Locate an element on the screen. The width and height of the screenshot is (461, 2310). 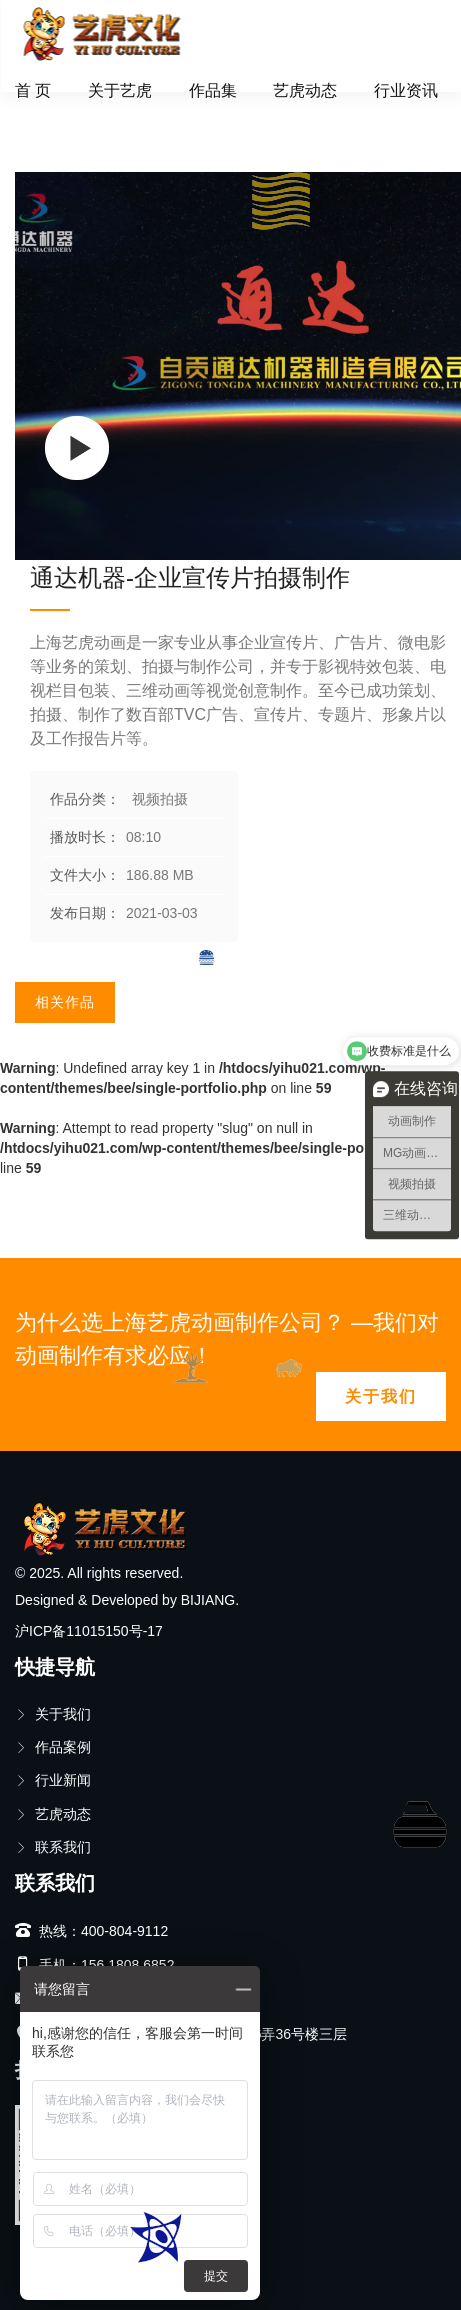
access curling game or sports content is located at coordinates (420, 1821).